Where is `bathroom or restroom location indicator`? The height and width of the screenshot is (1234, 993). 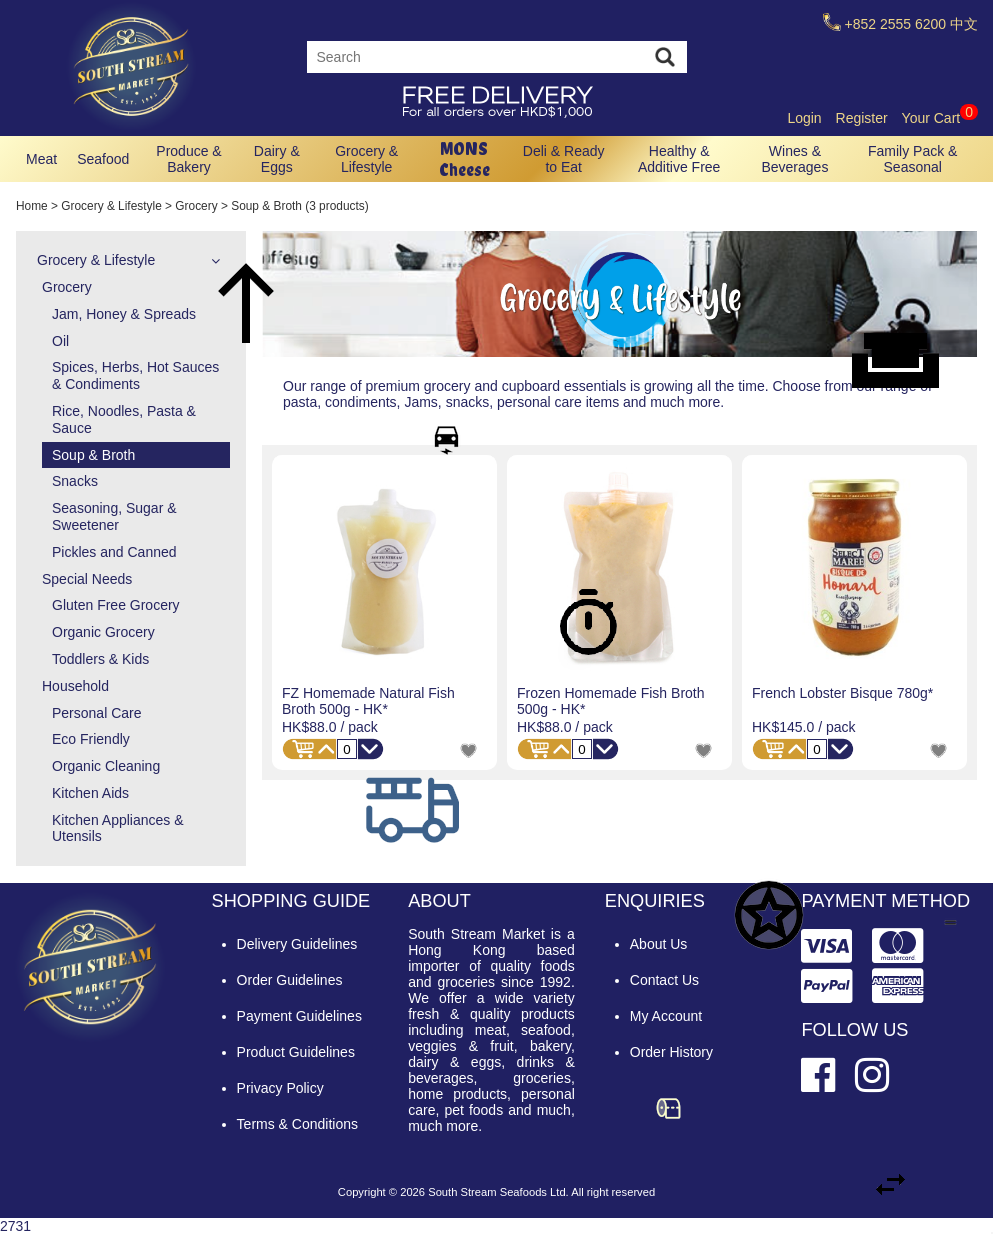 bathroom or restroom location indicator is located at coordinates (668, 1108).